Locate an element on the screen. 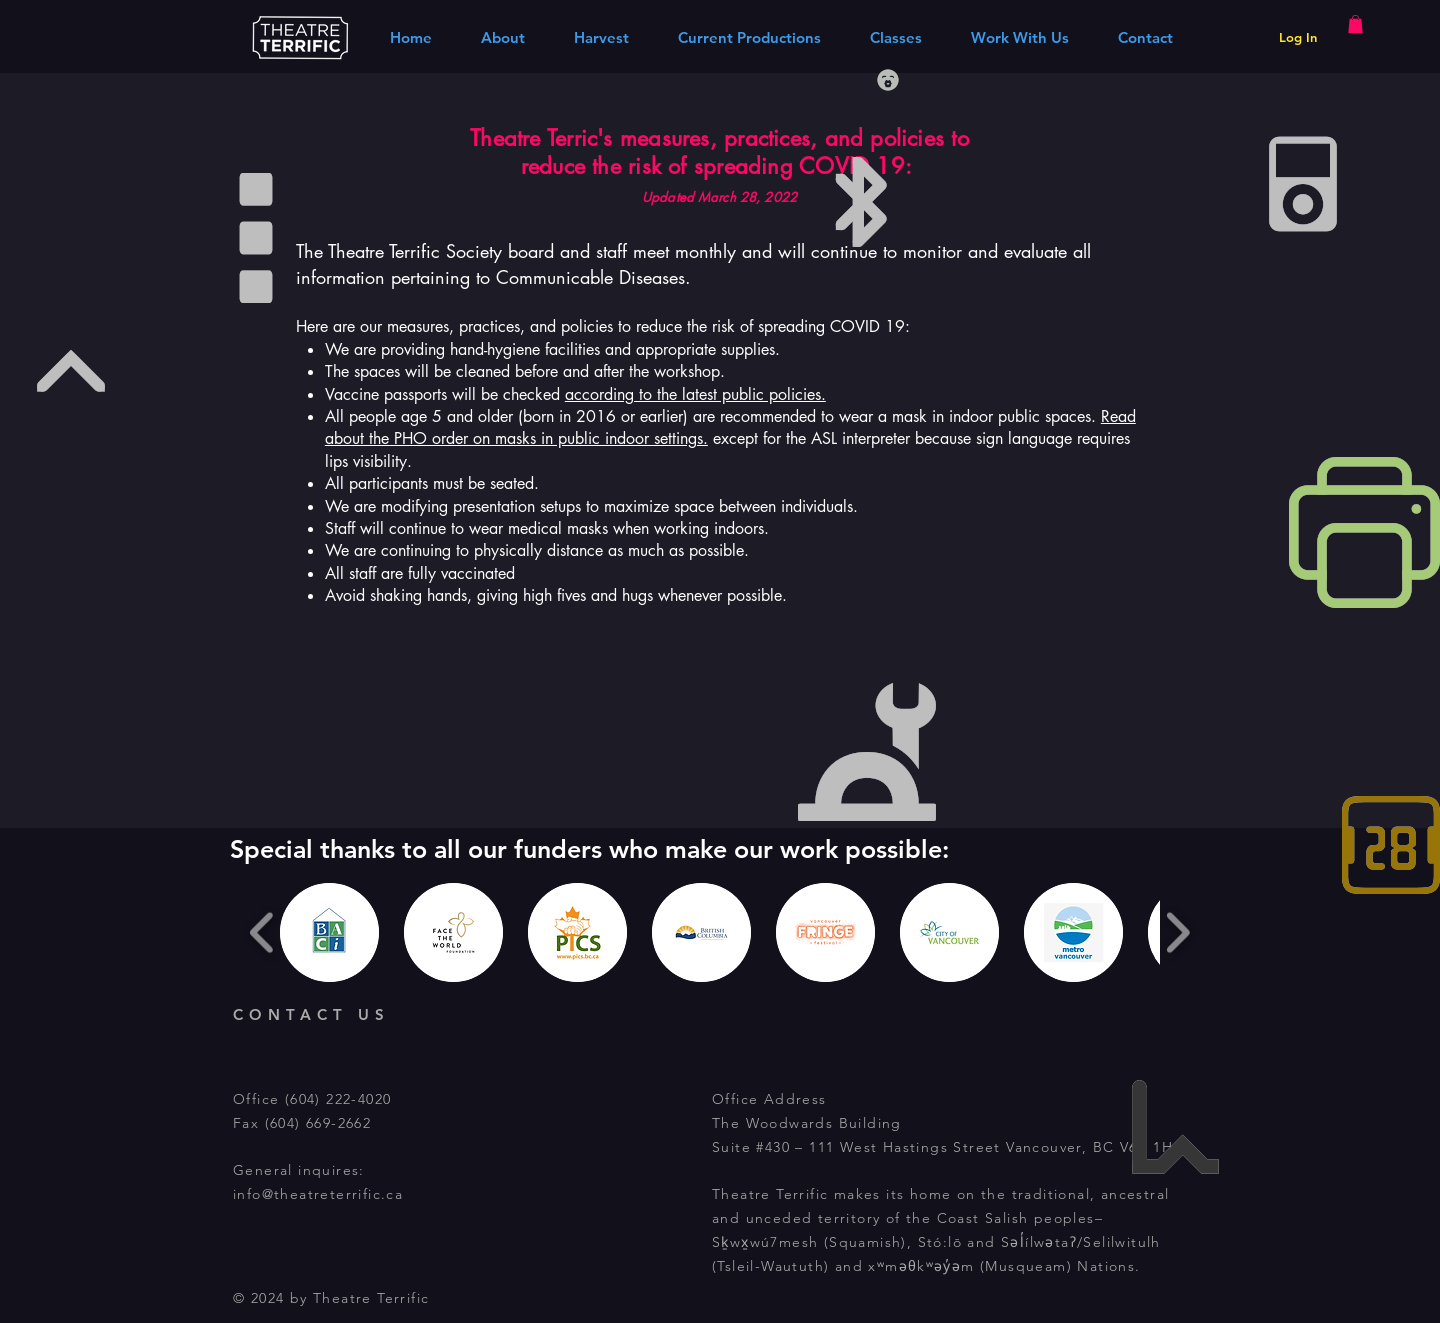  navigate up or go to parent directory is located at coordinates (71, 369).